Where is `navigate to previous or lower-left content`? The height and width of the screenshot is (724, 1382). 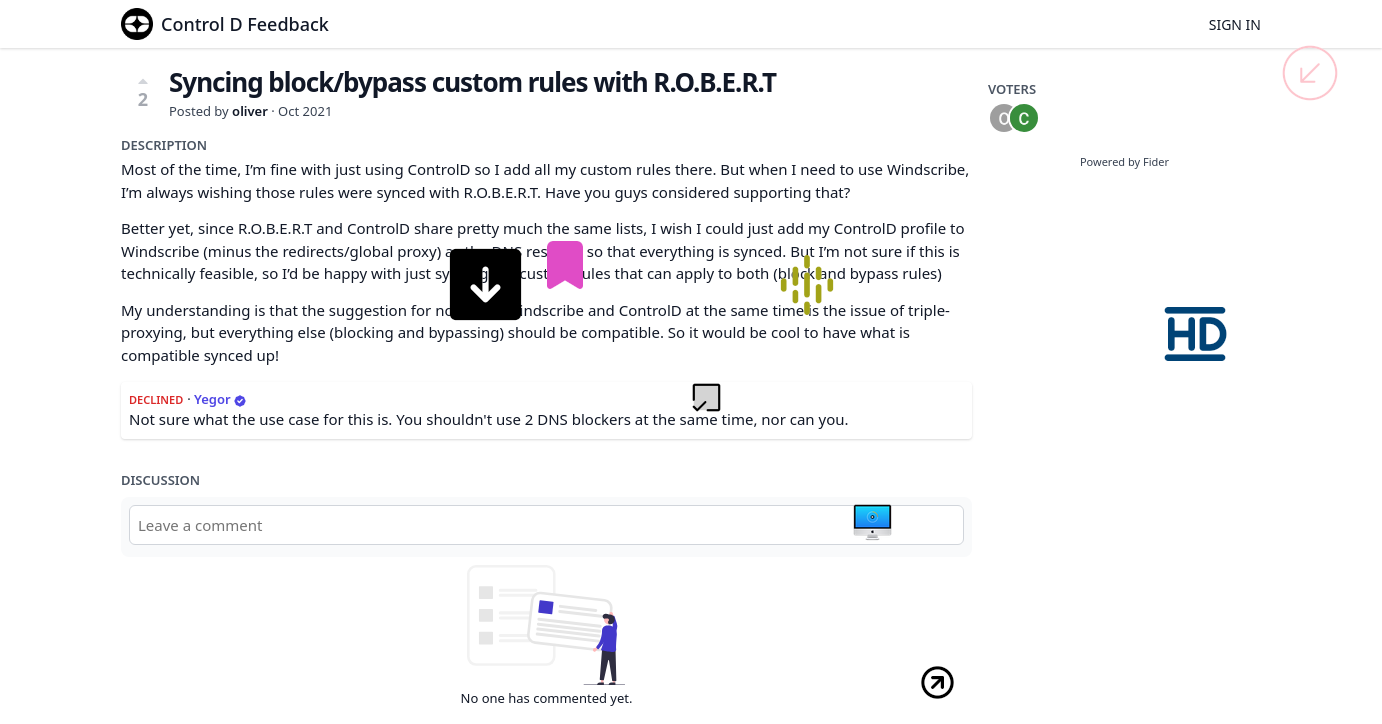
navigate to previous or lower-left content is located at coordinates (1310, 73).